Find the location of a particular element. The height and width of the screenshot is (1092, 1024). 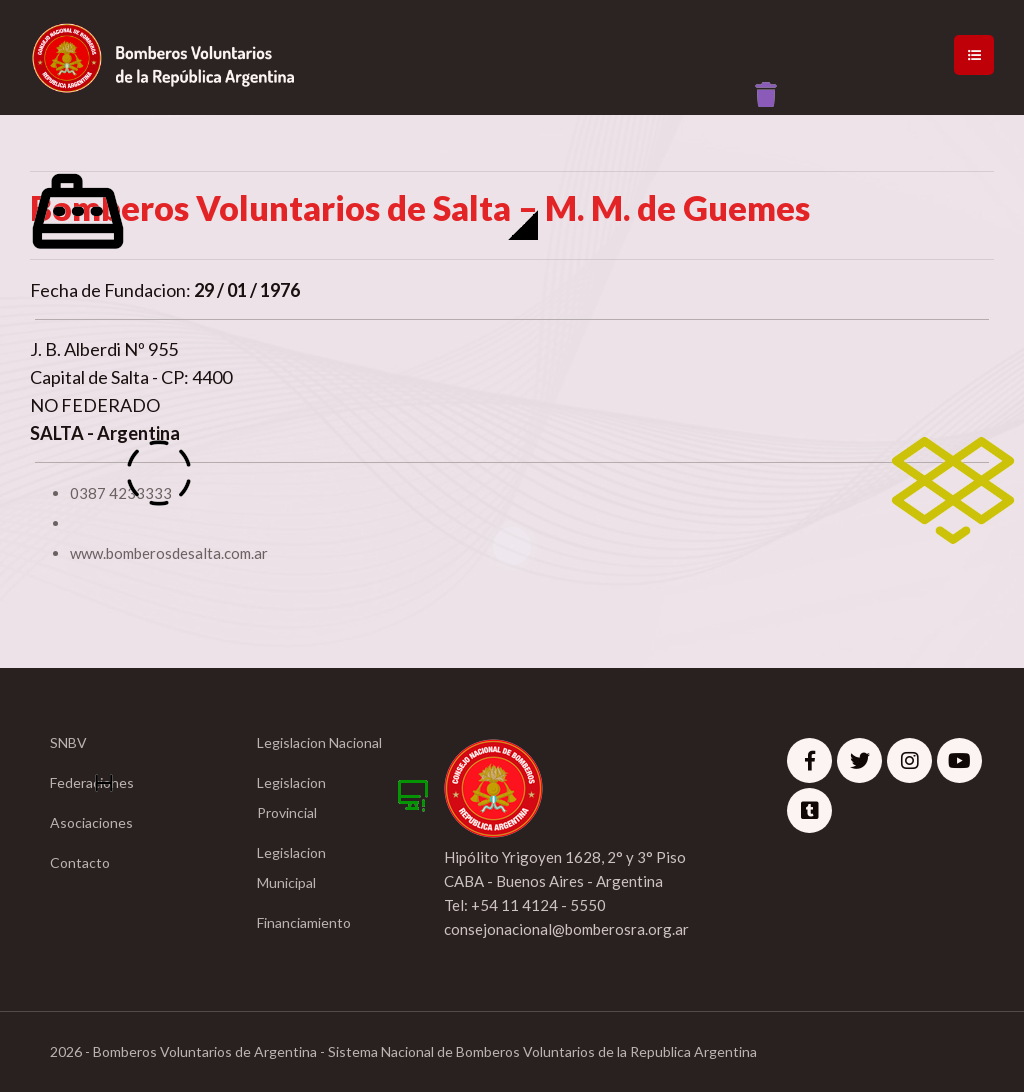

indicates a problem or error with your desktop computer is located at coordinates (413, 795).